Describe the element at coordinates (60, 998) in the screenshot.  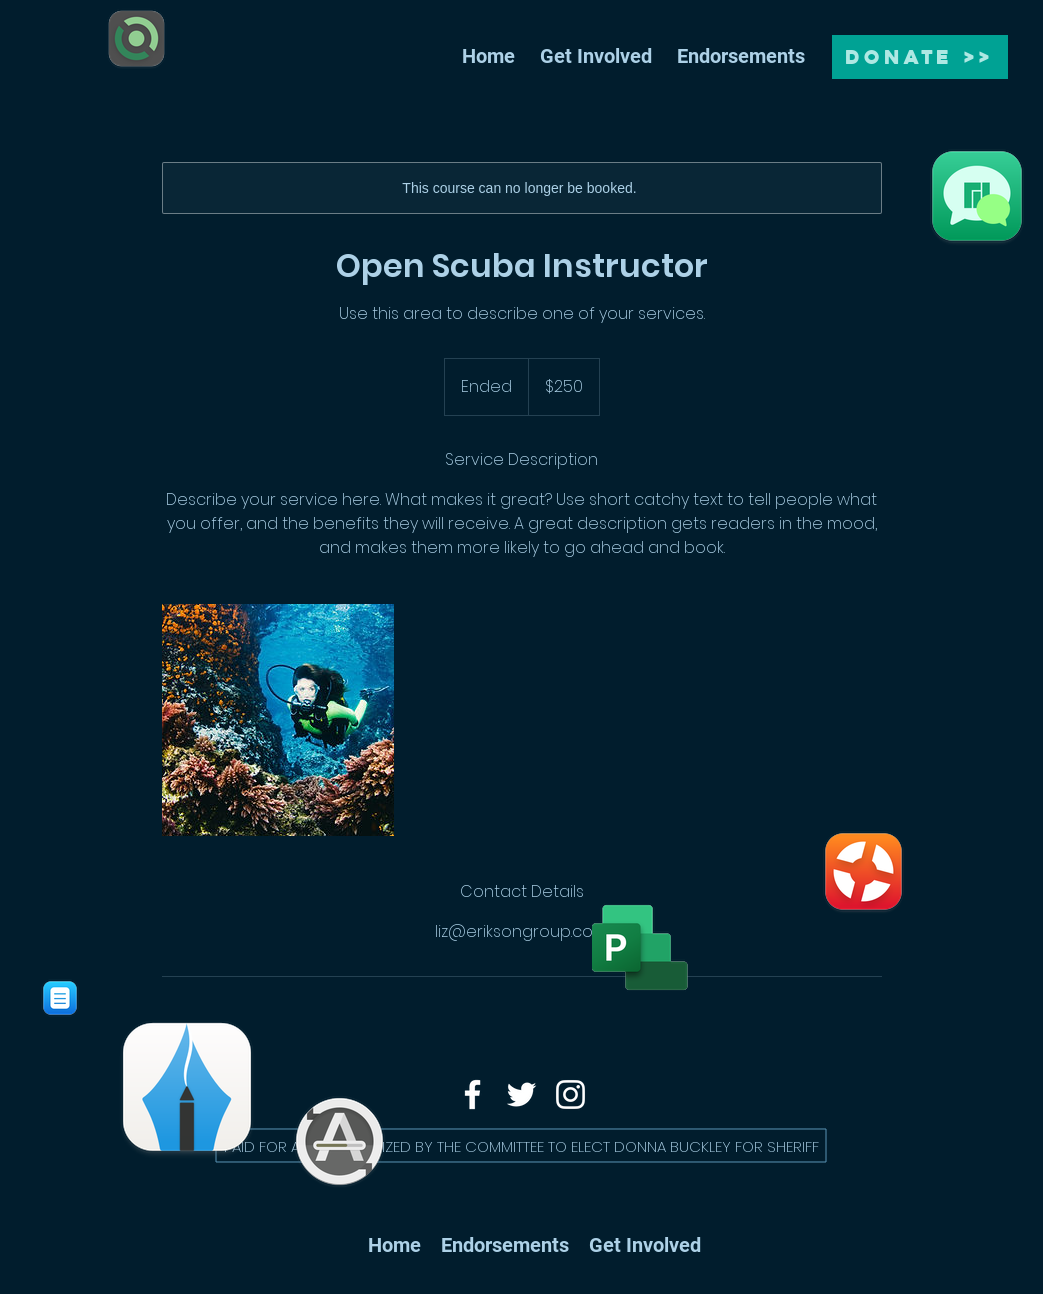
I see `open notes or documents app` at that location.